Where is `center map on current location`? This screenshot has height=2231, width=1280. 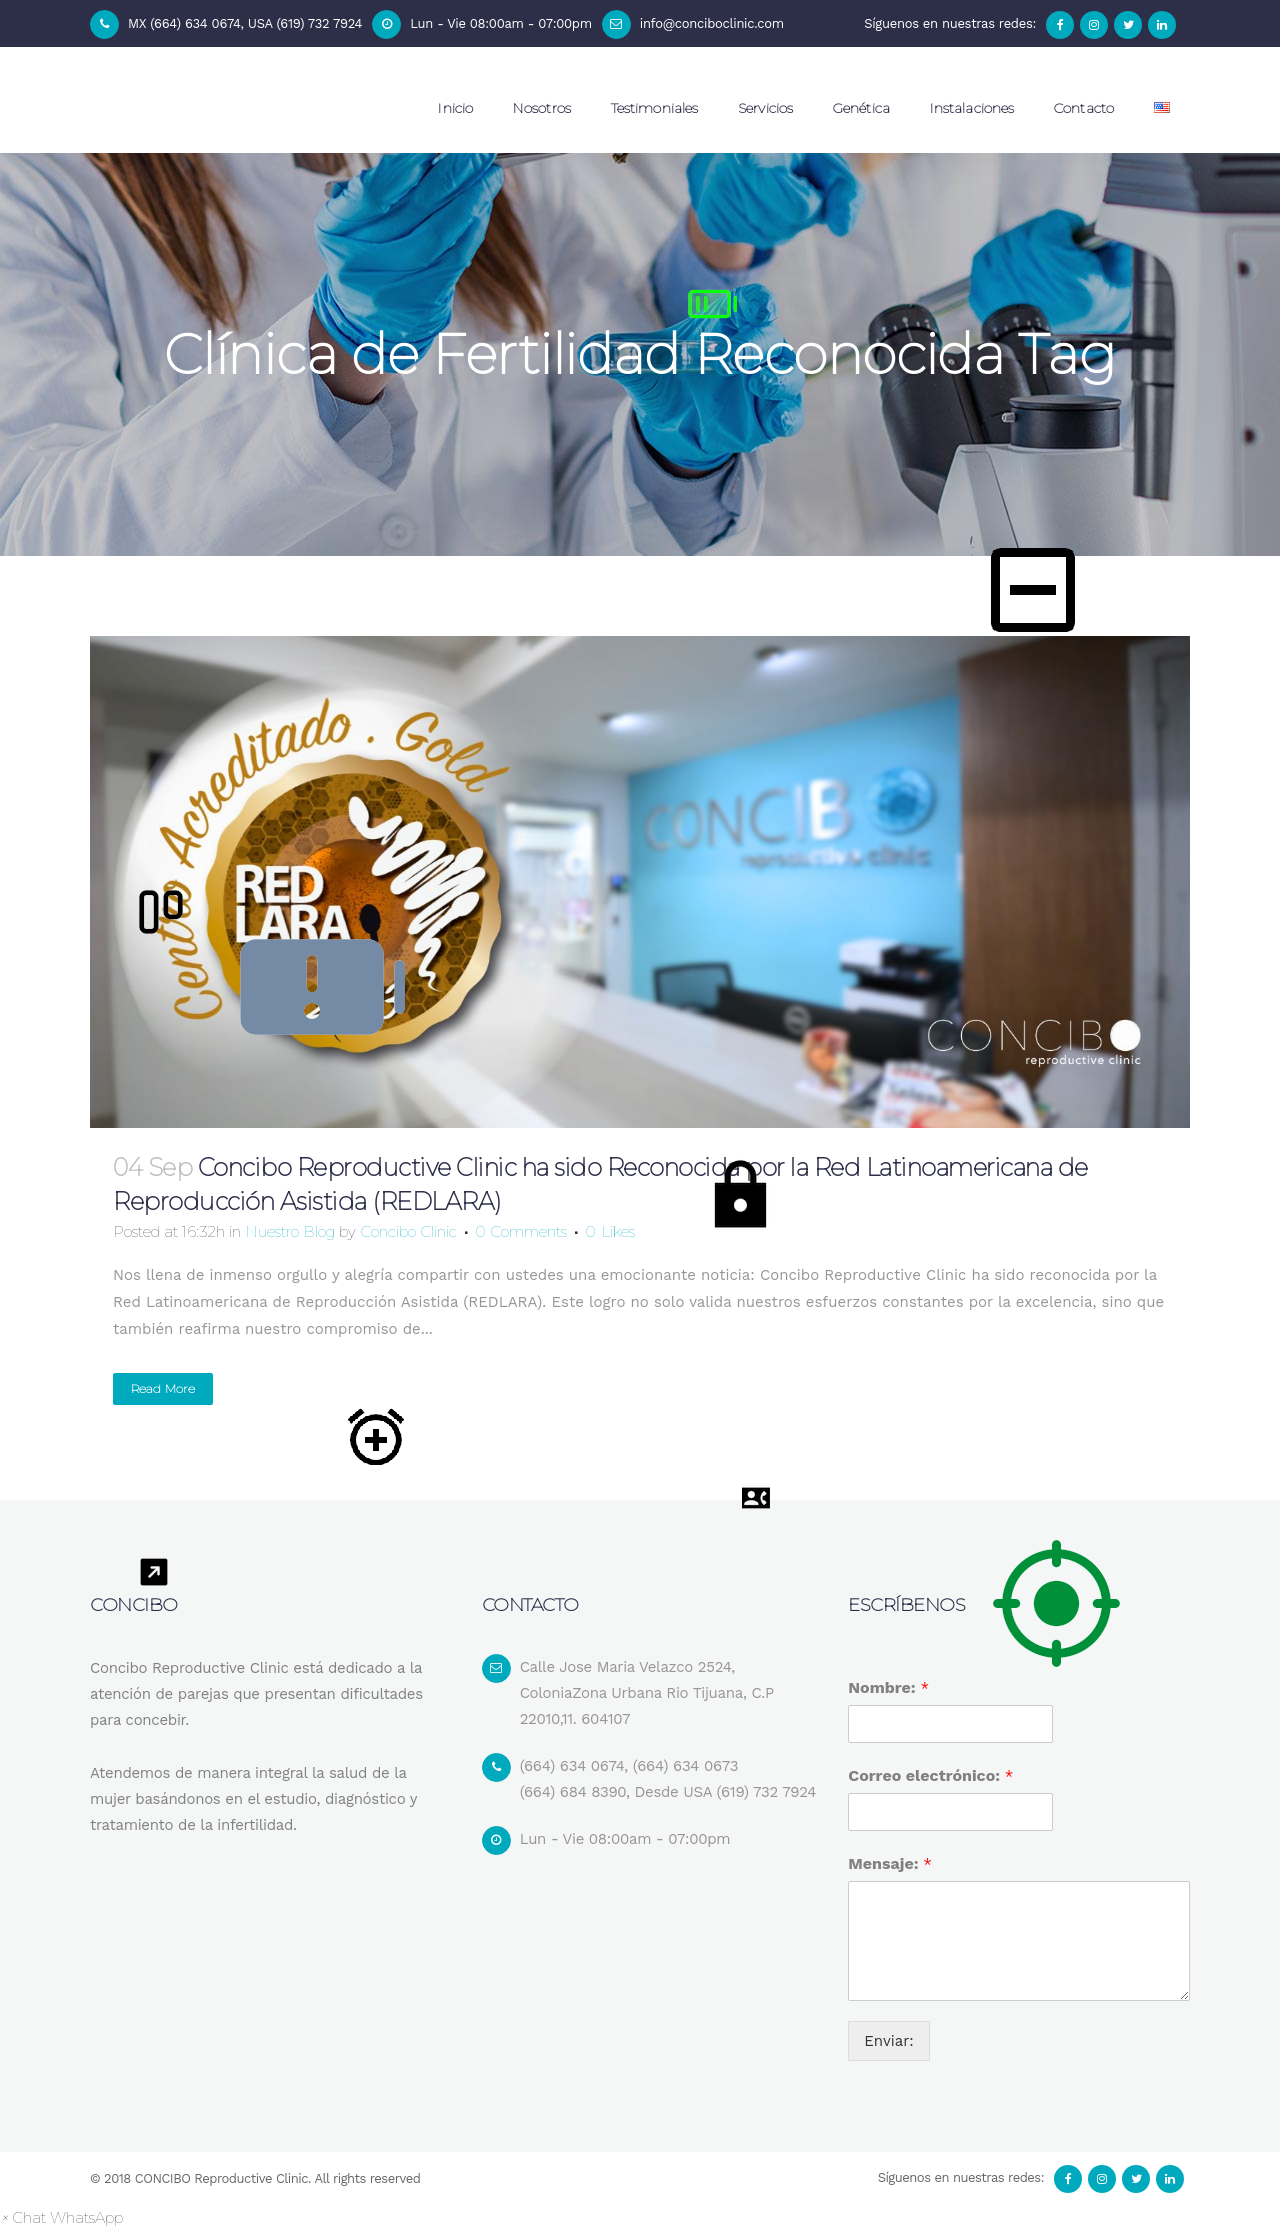 center map on current location is located at coordinates (1056, 1603).